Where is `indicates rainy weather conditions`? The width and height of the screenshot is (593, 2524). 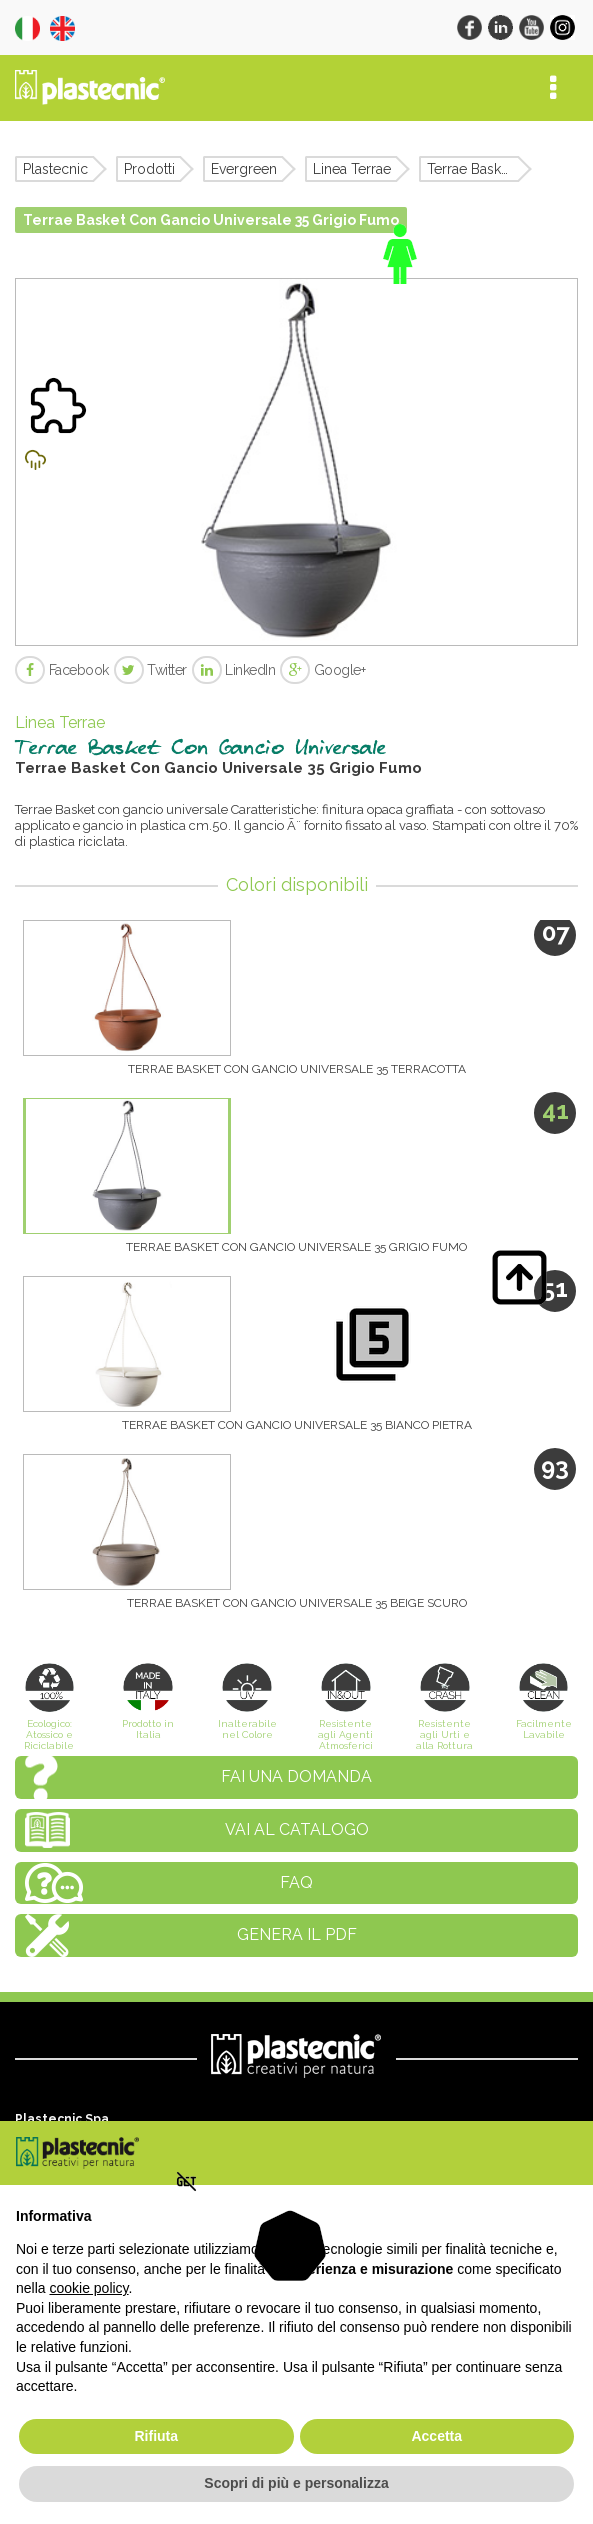 indicates rainy weather conditions is located at coordinates (35, 459).